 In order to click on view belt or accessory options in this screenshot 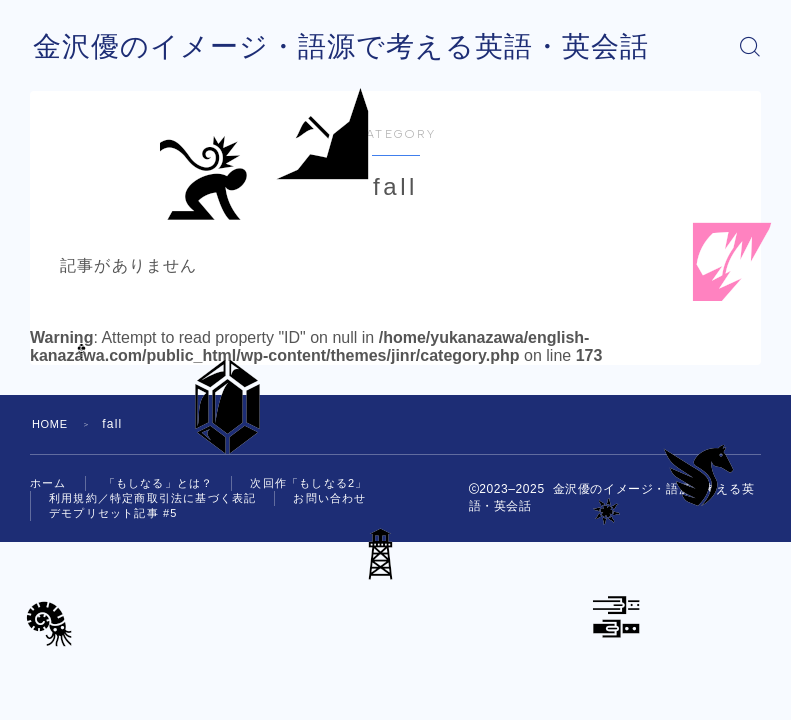, I will do `click(616, 617)`.